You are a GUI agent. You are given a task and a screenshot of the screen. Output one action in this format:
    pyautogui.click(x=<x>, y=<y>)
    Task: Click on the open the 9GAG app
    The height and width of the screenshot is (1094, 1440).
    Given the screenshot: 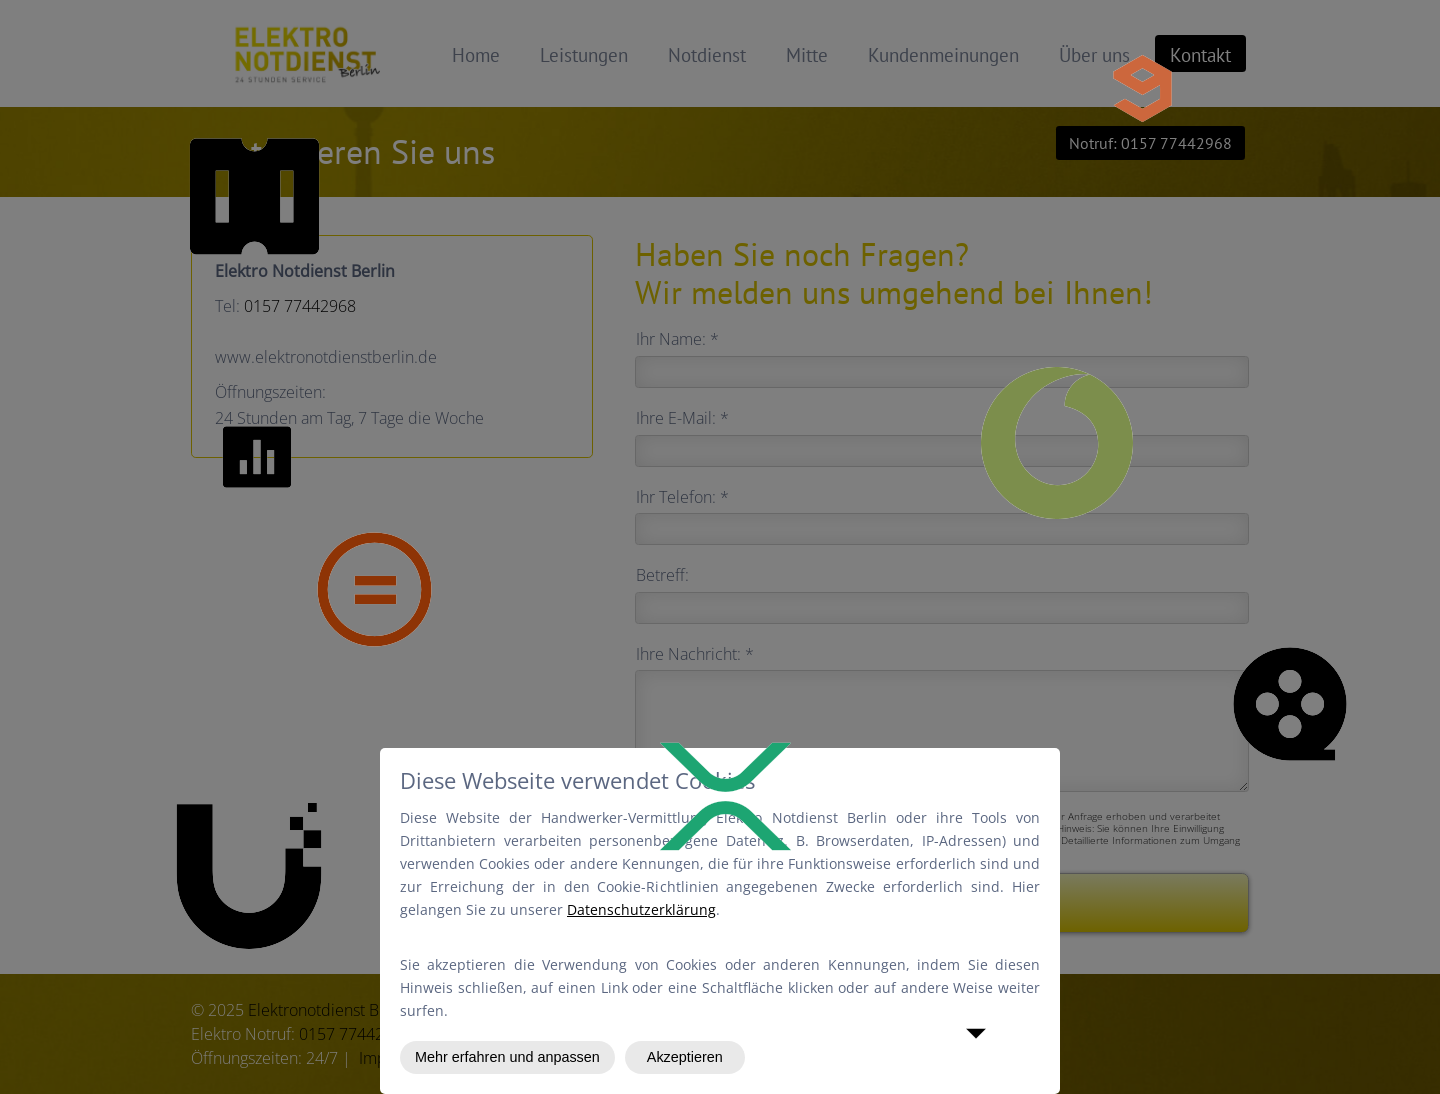 What is the action you would take?
    pyautogui.click(x=1142, y=88)
    